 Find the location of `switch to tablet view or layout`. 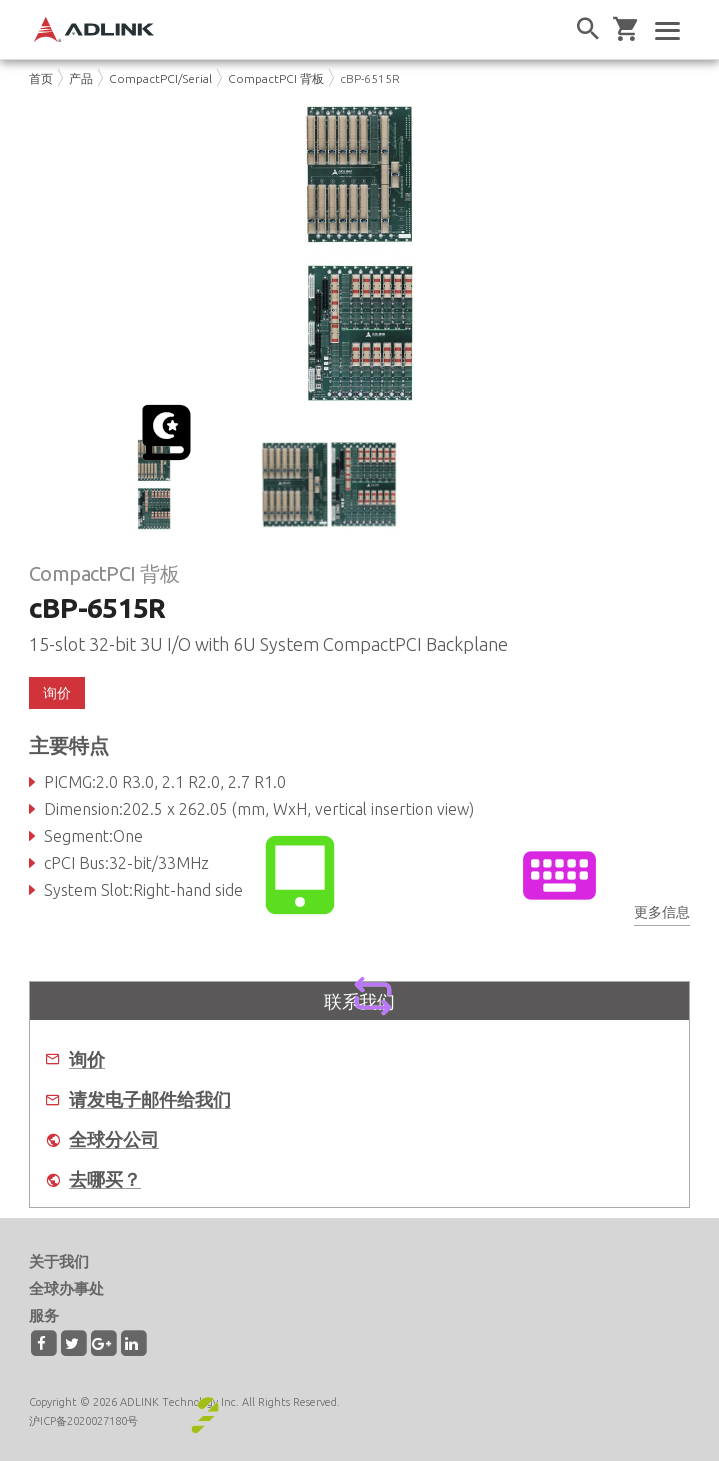

switch to tablet view or layout is located at coordinates (300, 875).